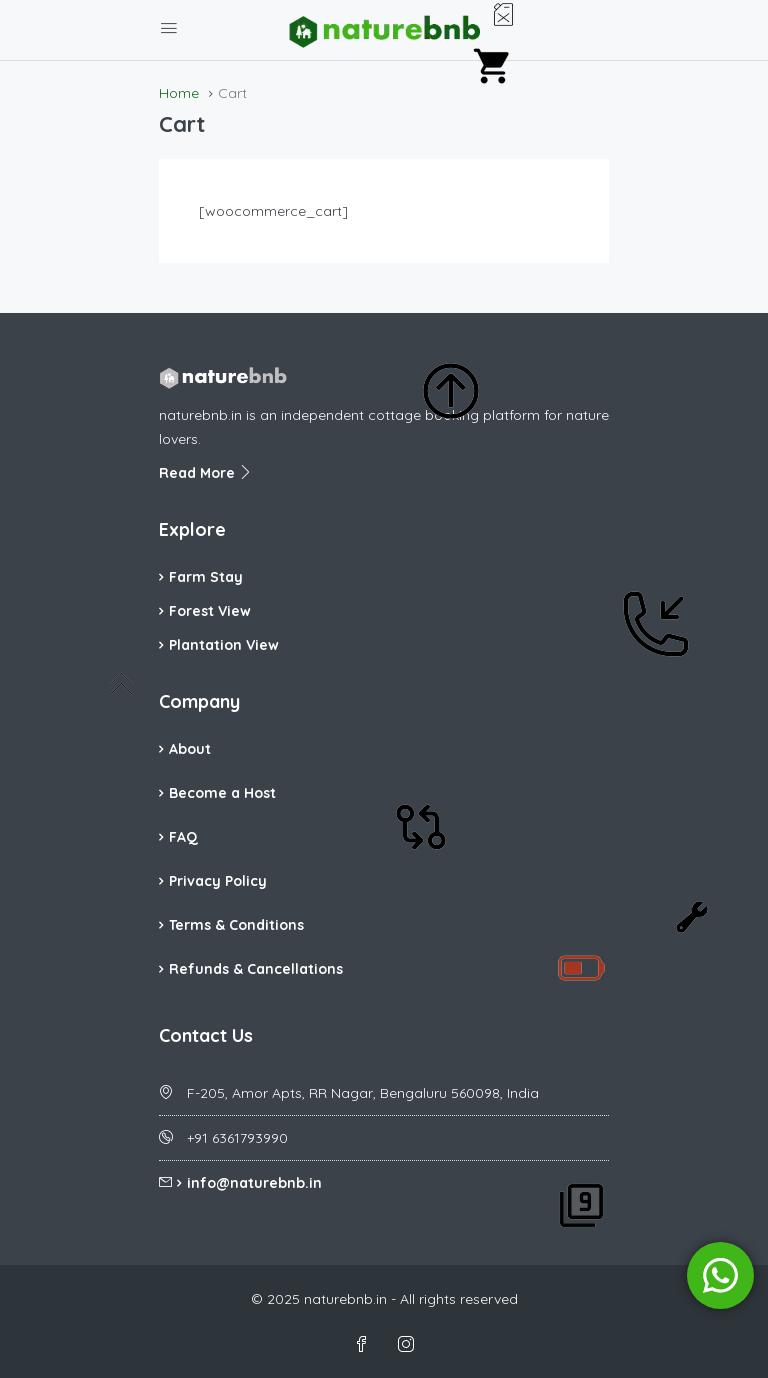  I want to click on access settings or preferences, so click(692, 917).